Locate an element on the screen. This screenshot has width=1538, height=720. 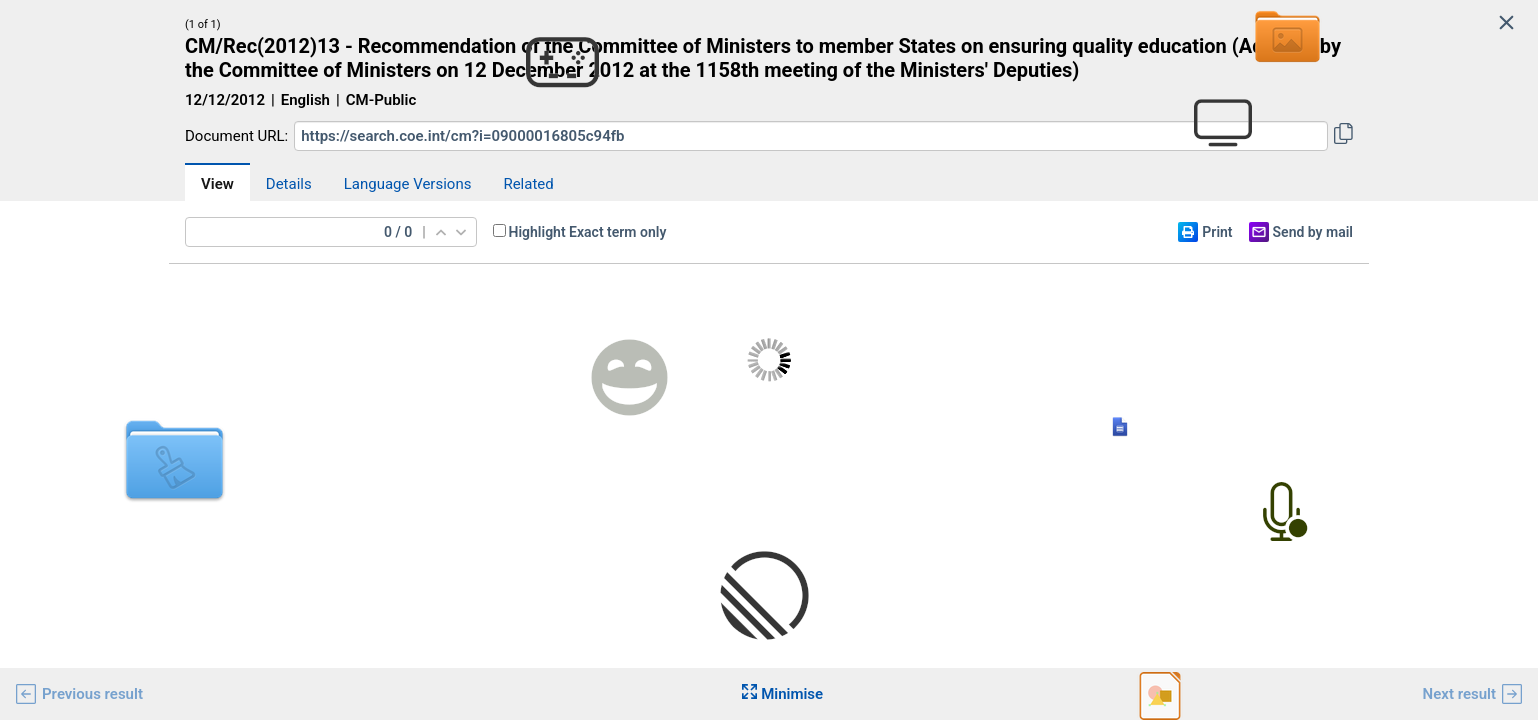
open sound recorder app is located at coordinates (1281, 511).